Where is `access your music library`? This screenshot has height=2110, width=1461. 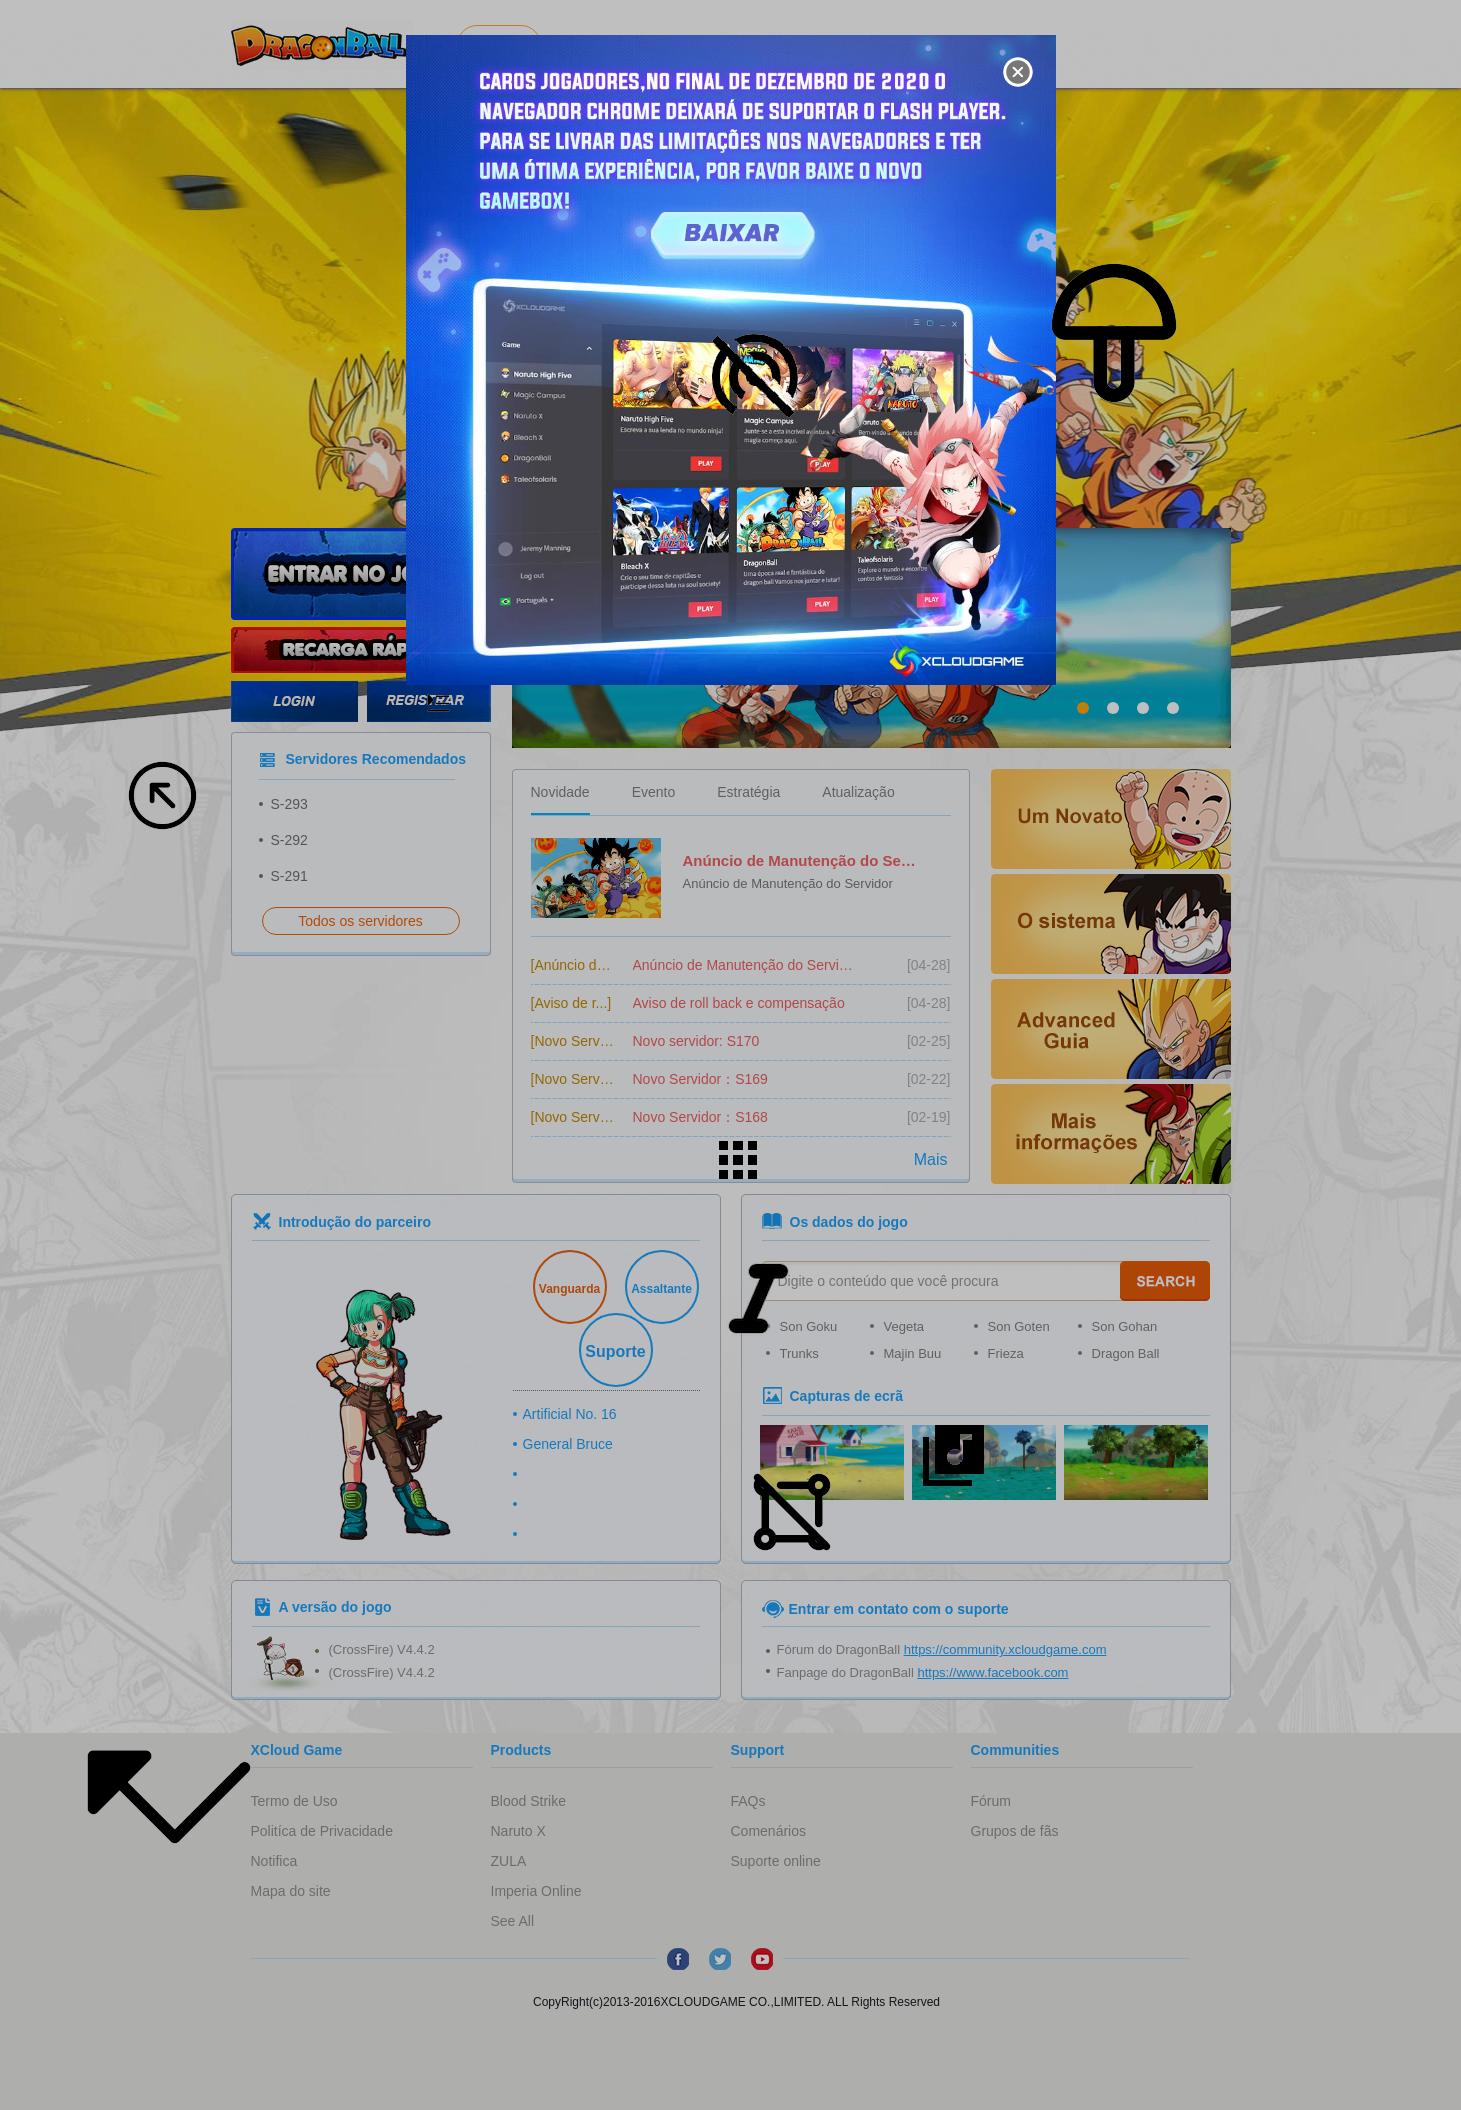 access your music library is located at coordinates (953, 1455).